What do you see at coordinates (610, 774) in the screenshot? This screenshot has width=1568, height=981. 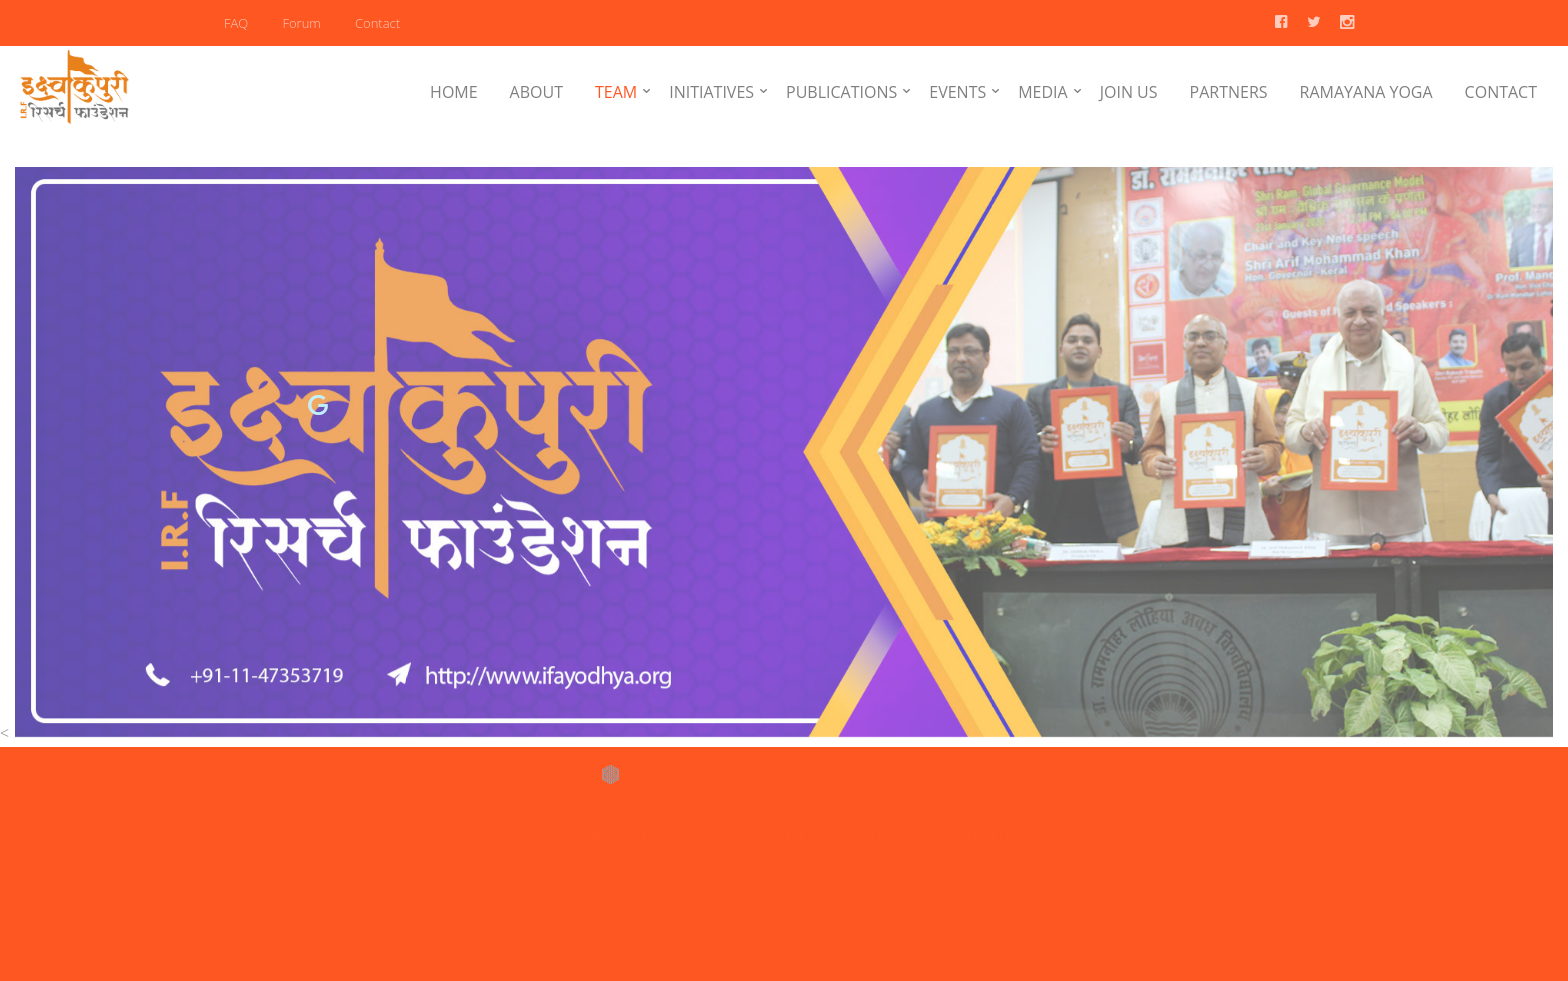 I see `SurrealDB logo` at bounding box center [610, 774].